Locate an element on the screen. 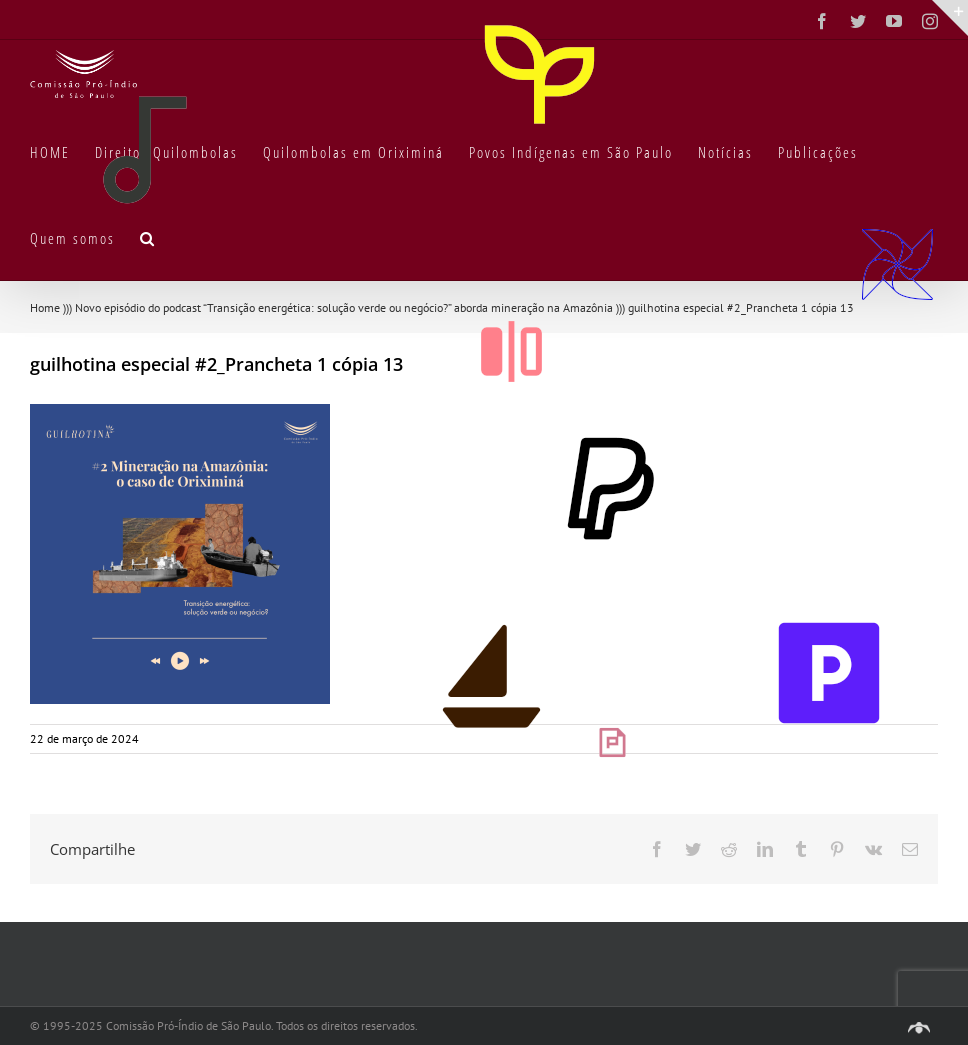 The image size is (968, 1045). apache airflow logo is located at coordinates (897, 264).